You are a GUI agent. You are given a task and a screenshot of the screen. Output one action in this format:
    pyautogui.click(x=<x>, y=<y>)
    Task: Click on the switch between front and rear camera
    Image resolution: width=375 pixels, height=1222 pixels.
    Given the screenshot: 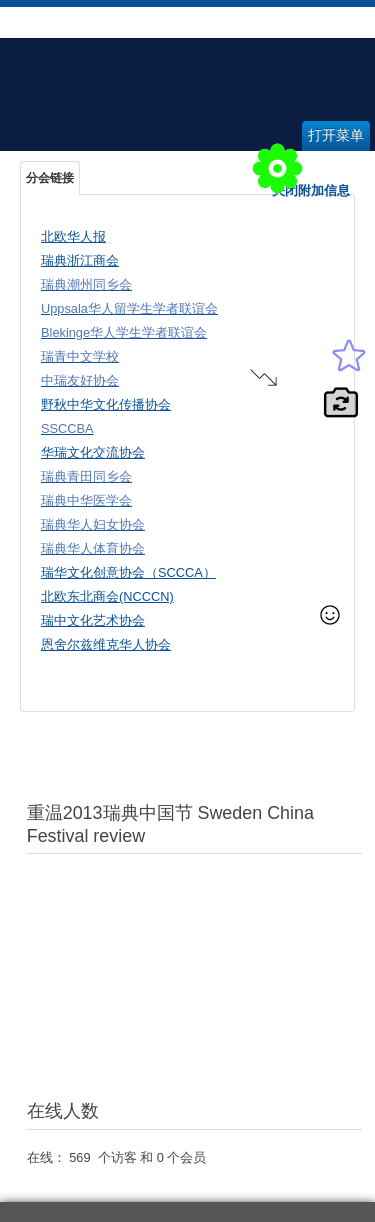 What is the action you would take?
    pyautogui.click(x=341, y=403)
    